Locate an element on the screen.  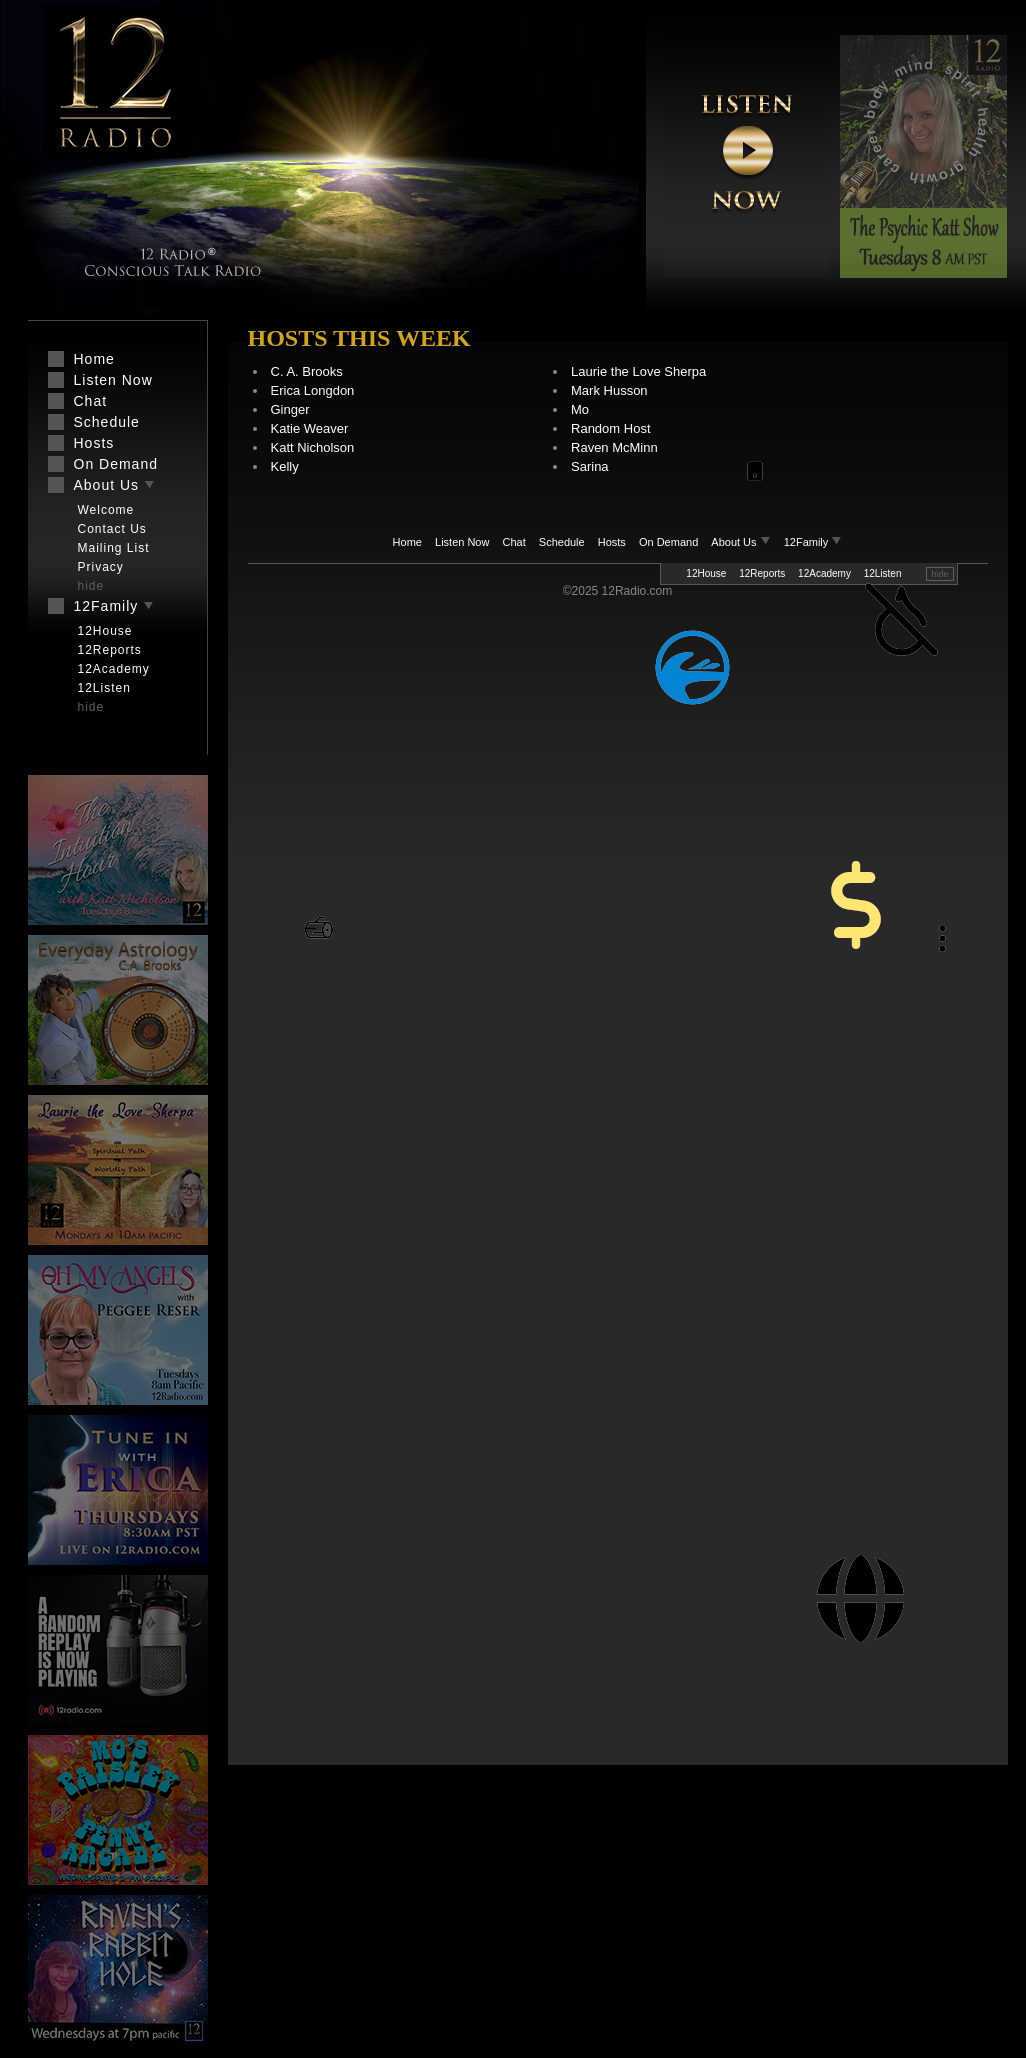
access global or international settings is located at coordinates (860, 1598).